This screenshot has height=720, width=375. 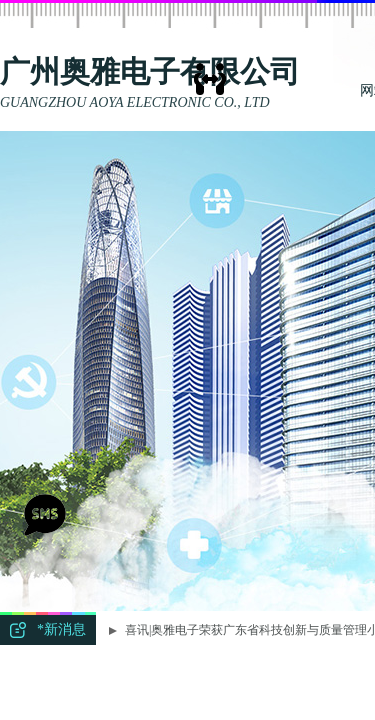 I want to click on open text messaging app, so click(x=45, y=515).